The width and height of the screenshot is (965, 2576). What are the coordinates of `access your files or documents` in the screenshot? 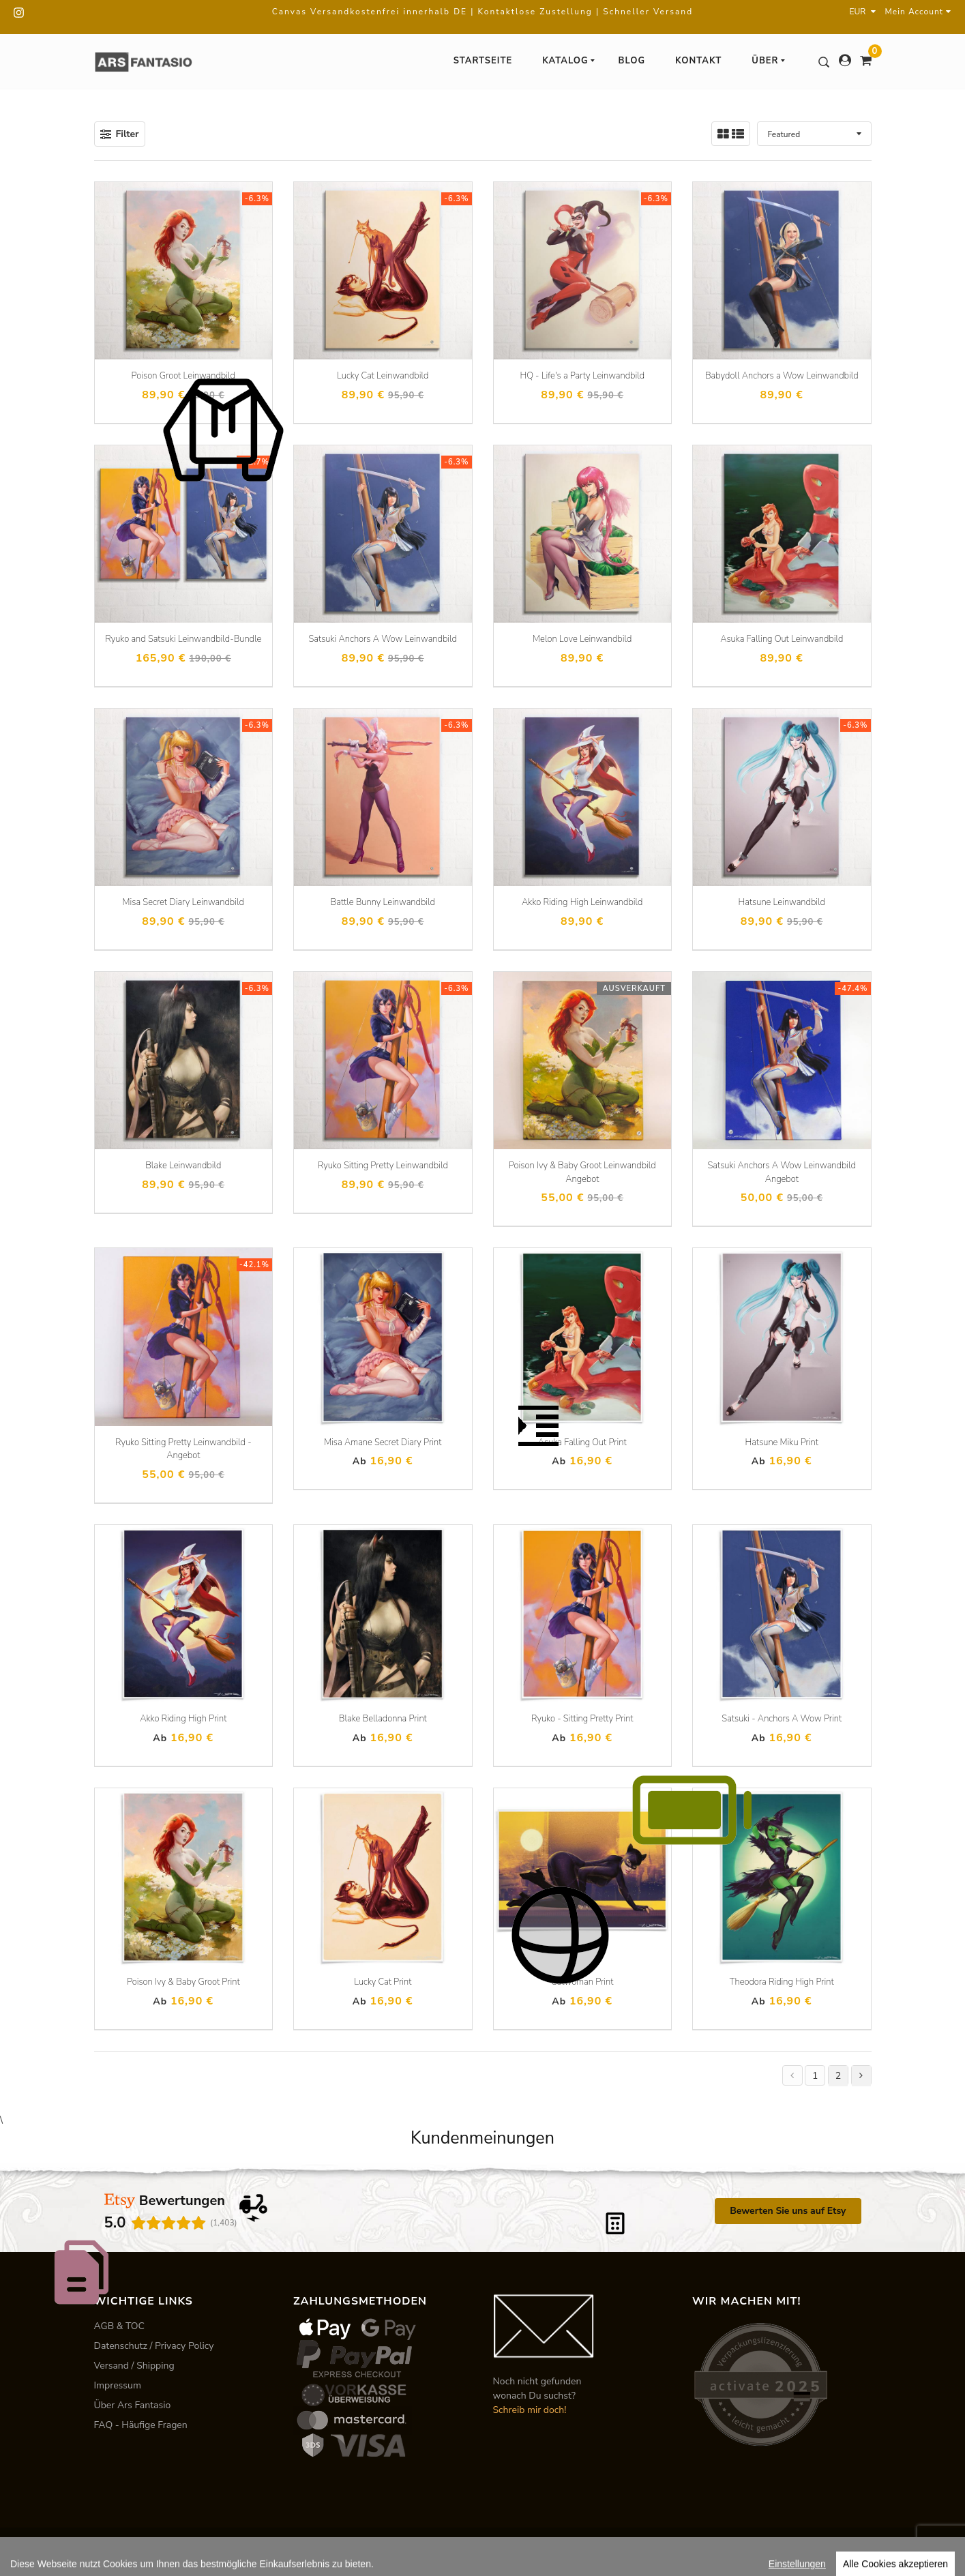 It's located at (81, 2272).